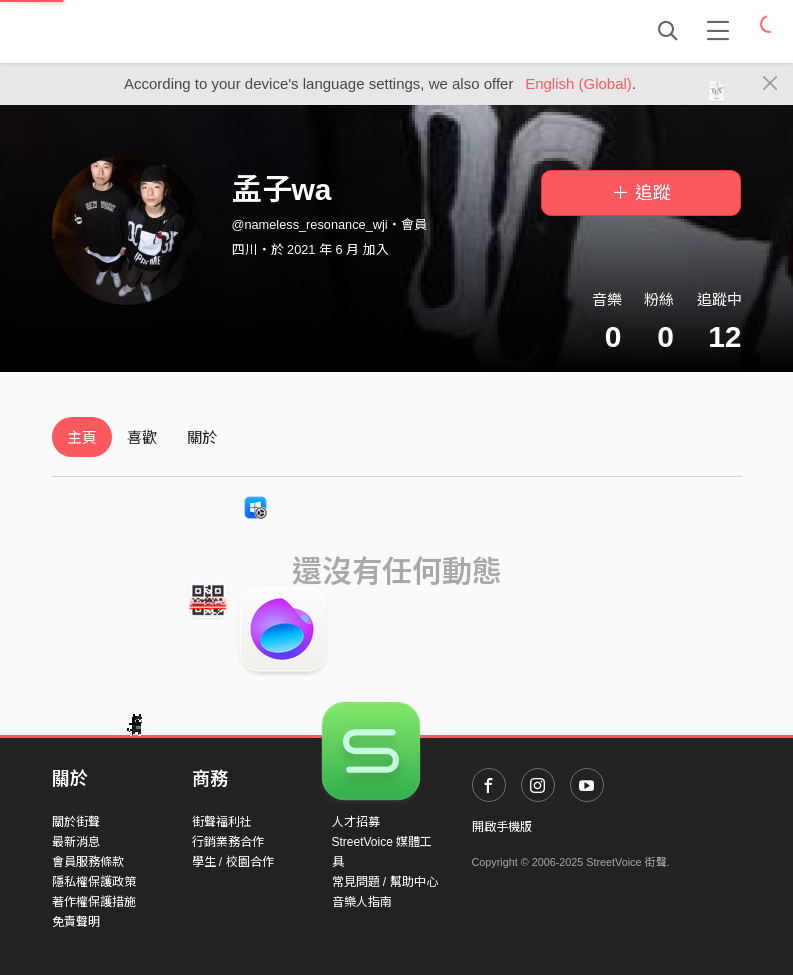 The width and height of the screenshot is (793, 975). Describe the element at coordinates (255, 507) in the screenshot. I see `open wine configuration settings` at that location.